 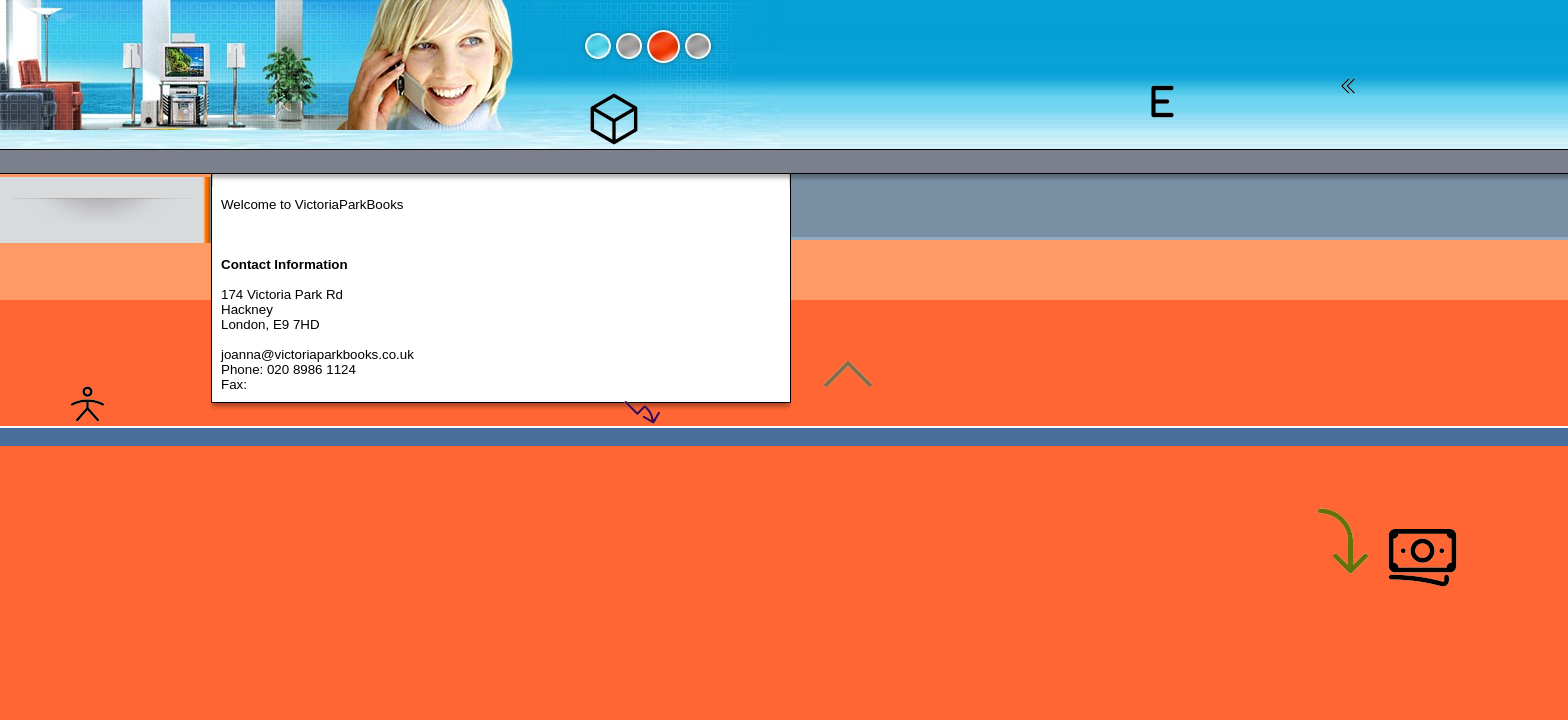 What do you see at coordinates (1343, 541) in the screenshot?
I see `redirect or forward content downward` at bounding box center [1343, 541].